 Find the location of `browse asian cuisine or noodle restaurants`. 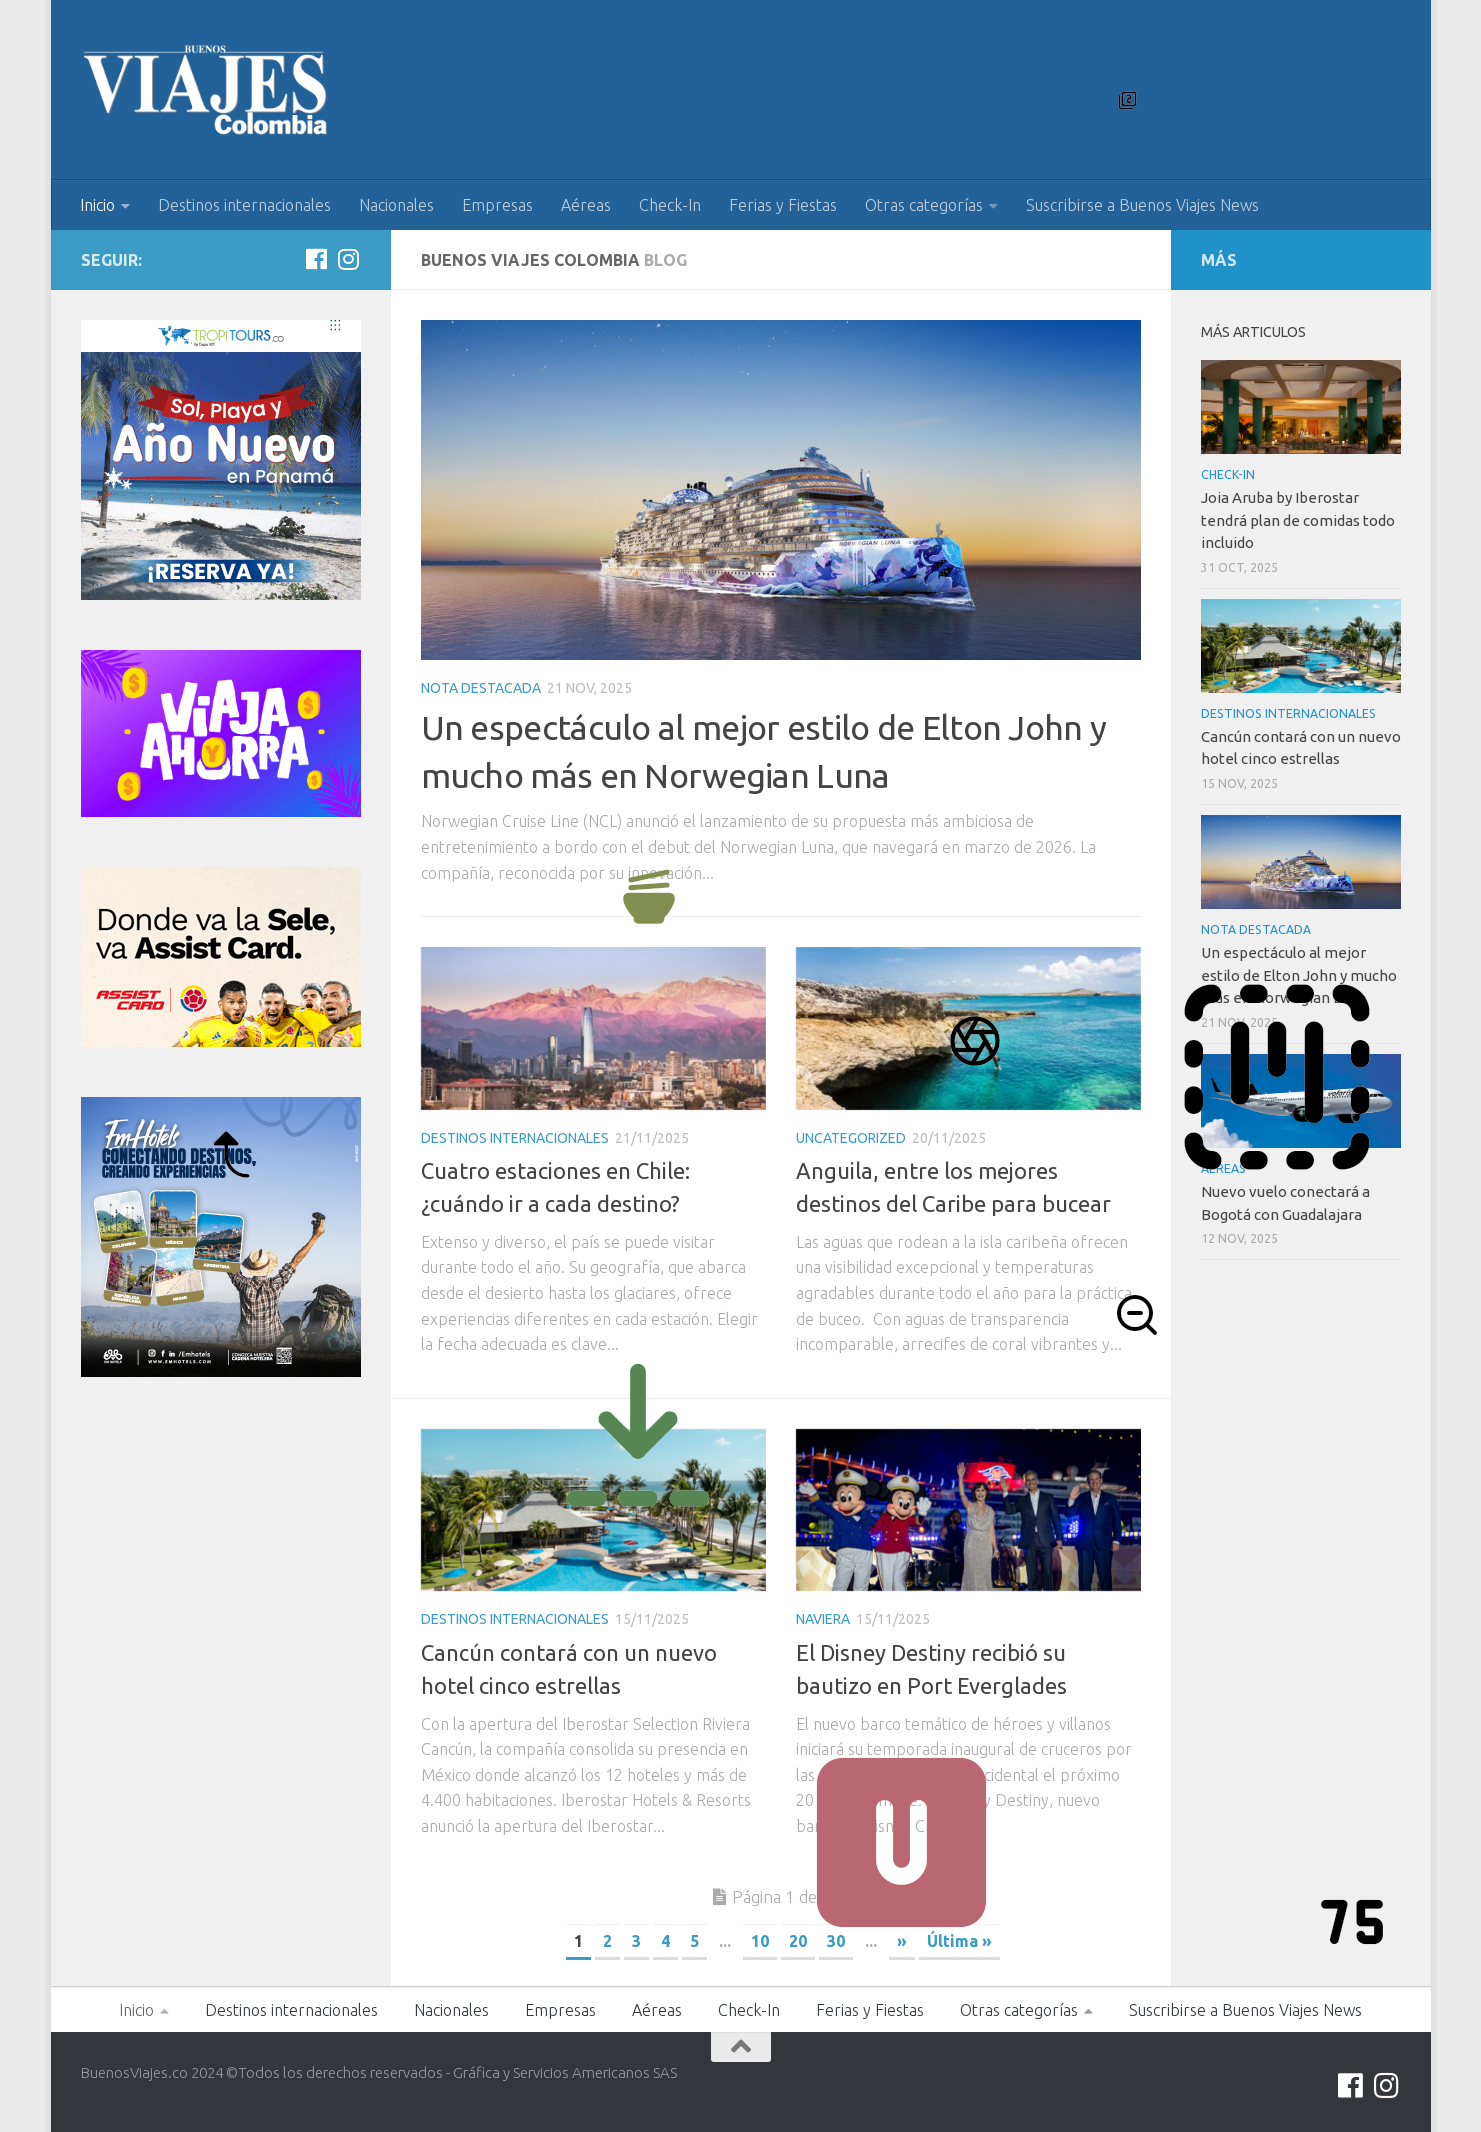

browse asian cuisine or noodle restaurants is located at coordinates (649, 898).